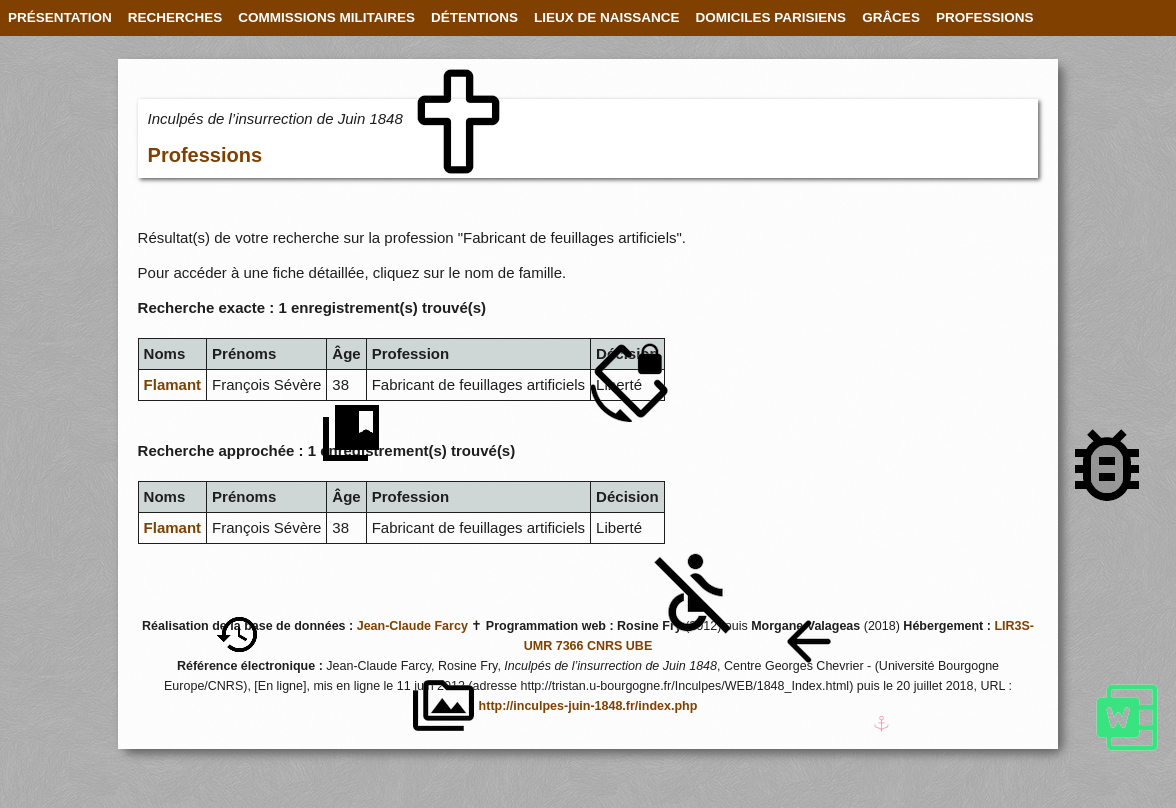 This screenshot has height=808, width=1176. I want to click on open Microsoft Word, so click(1129, 717).